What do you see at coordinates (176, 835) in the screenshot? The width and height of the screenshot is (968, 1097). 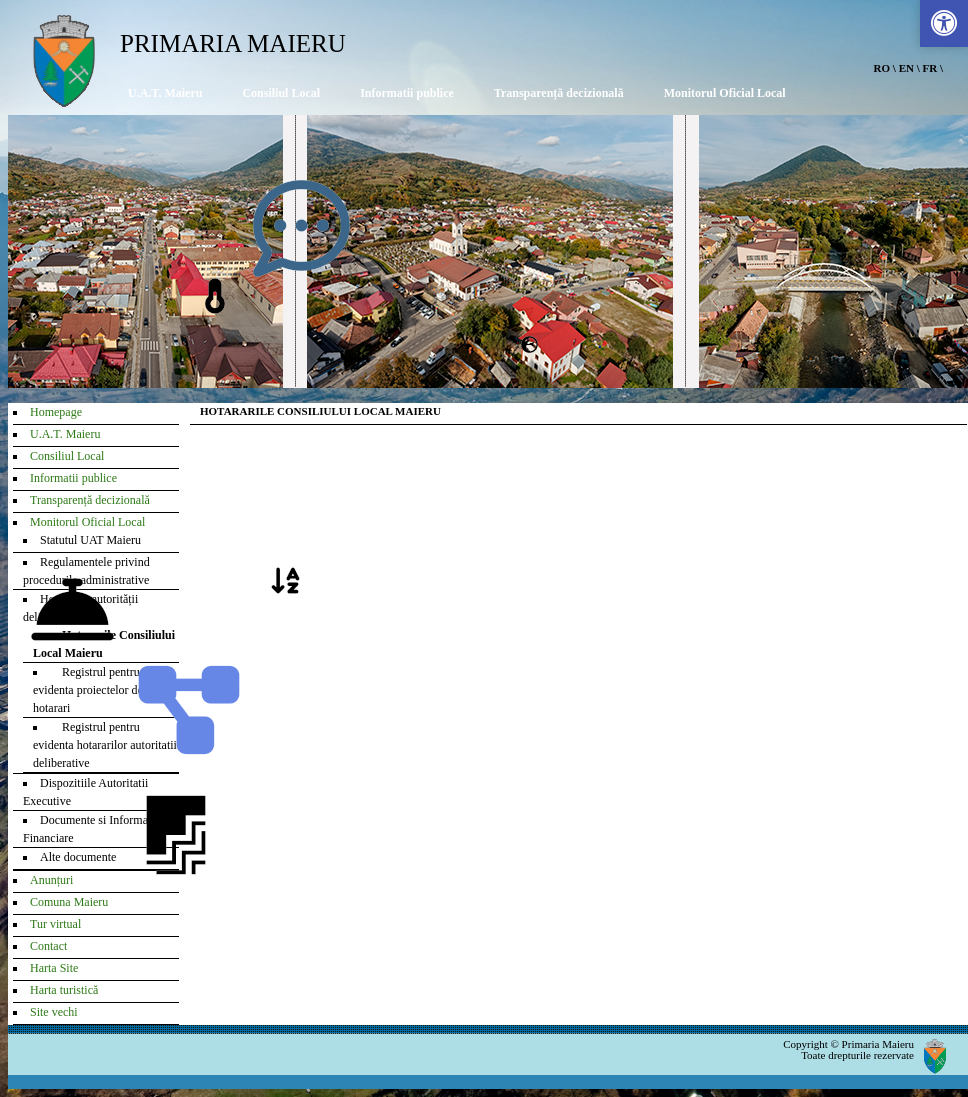 I see `firstdraft logo` at bounding box center [176, 835].